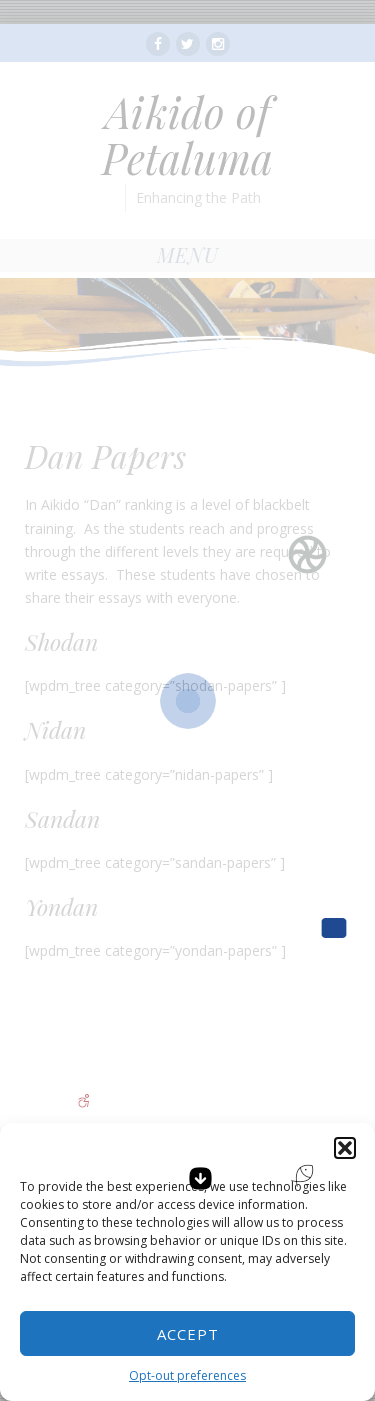 The image size is (375, 1401). Describe the element at coordinates (303, 1175) in the screenshot. I see `access fishing or marine-related features` at that location.